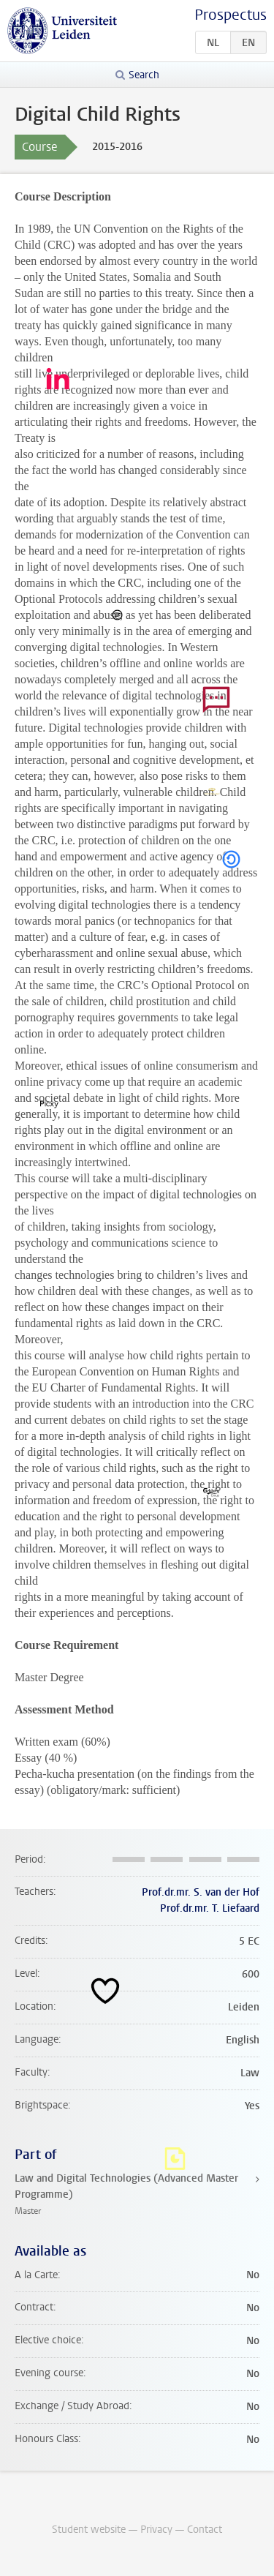  What do you see at coordinates (117, 615) in the screenshot?
I see `open Spotify` at bounding box center [117, 615].